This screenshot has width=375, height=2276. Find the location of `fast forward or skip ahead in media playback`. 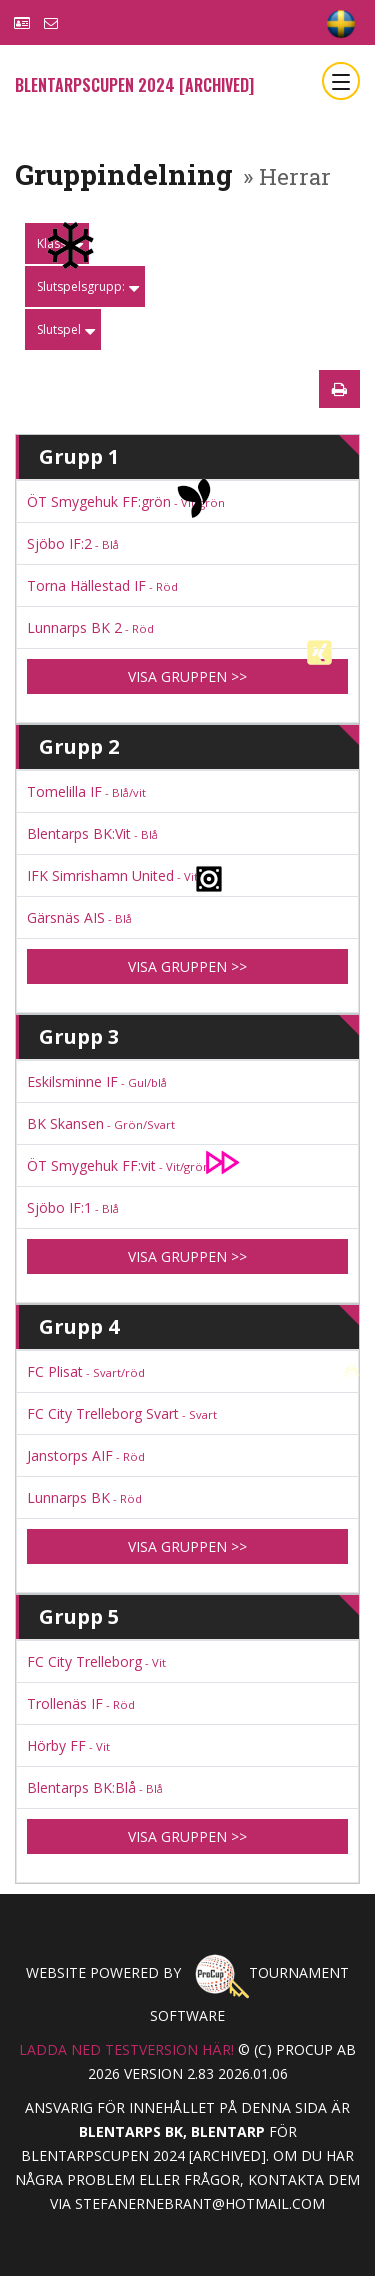

fast forward or skip ahead in media playback is located at coordinates (221, 1162).